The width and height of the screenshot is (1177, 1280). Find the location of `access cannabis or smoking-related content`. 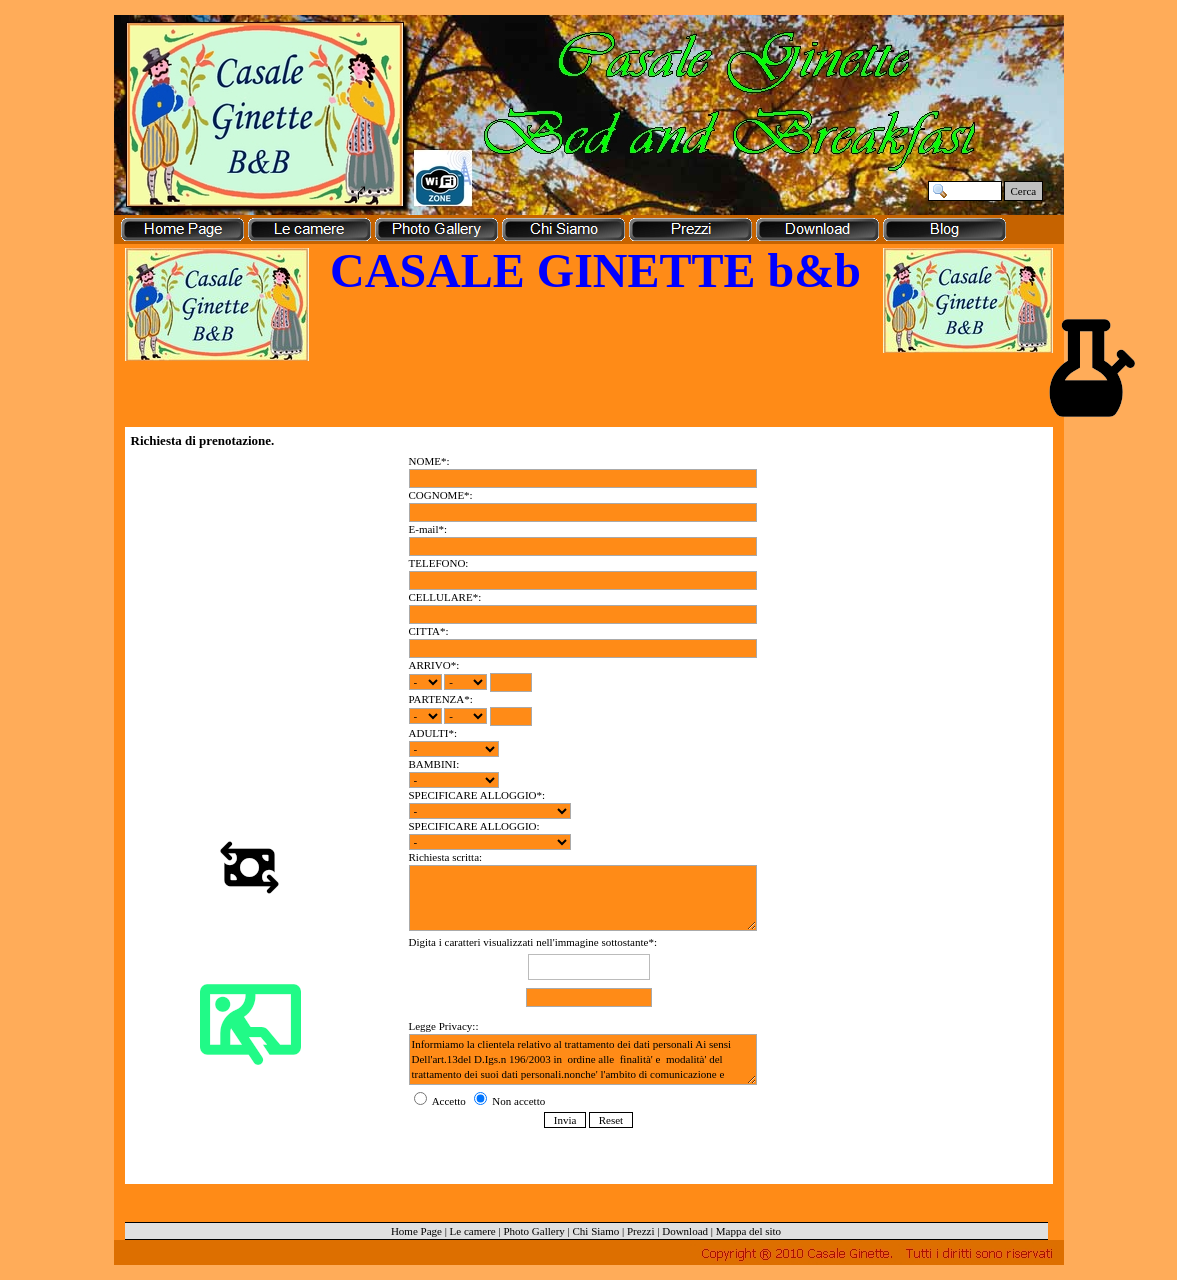

access cannabis or smoking-related content is located at coordinates (1086, 368).